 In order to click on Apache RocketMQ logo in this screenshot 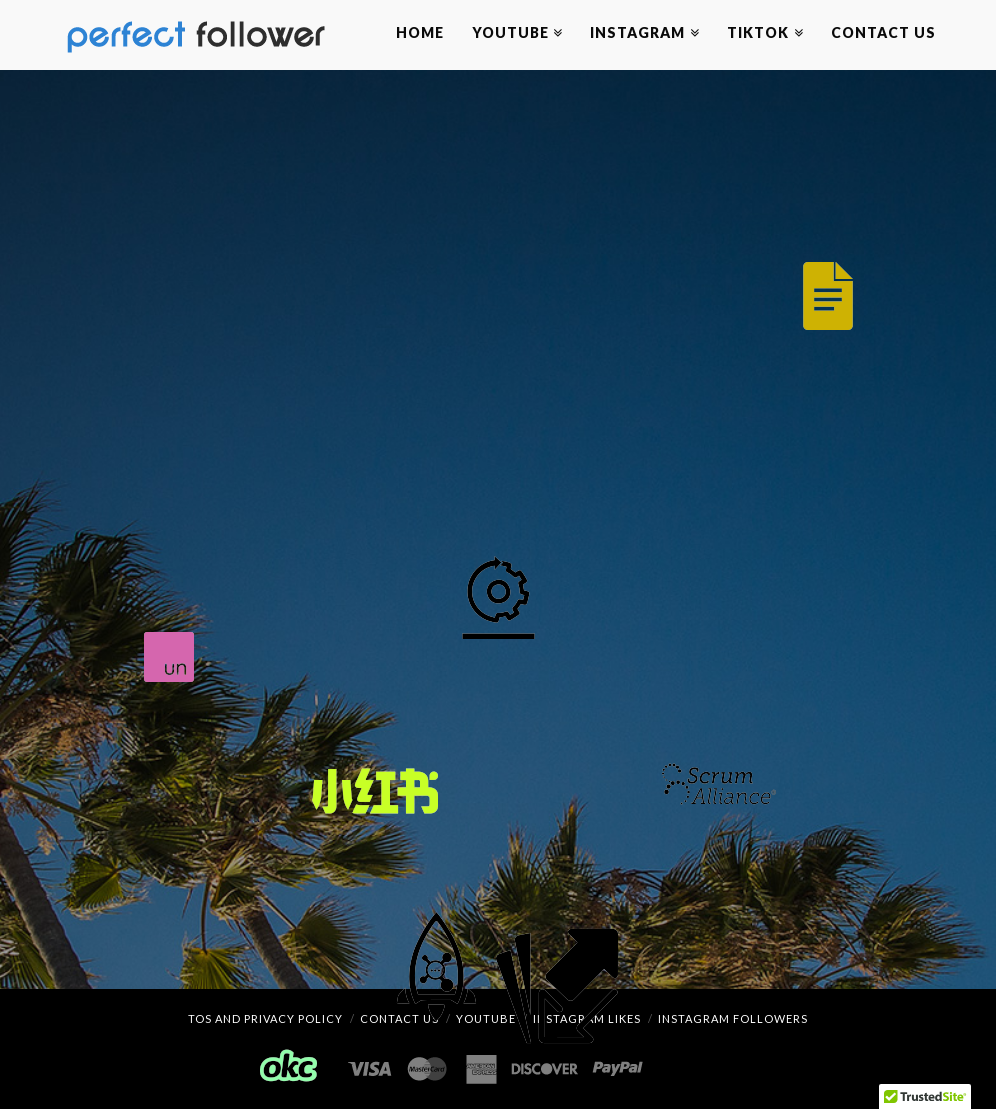, I will do `click(436, 966)`.